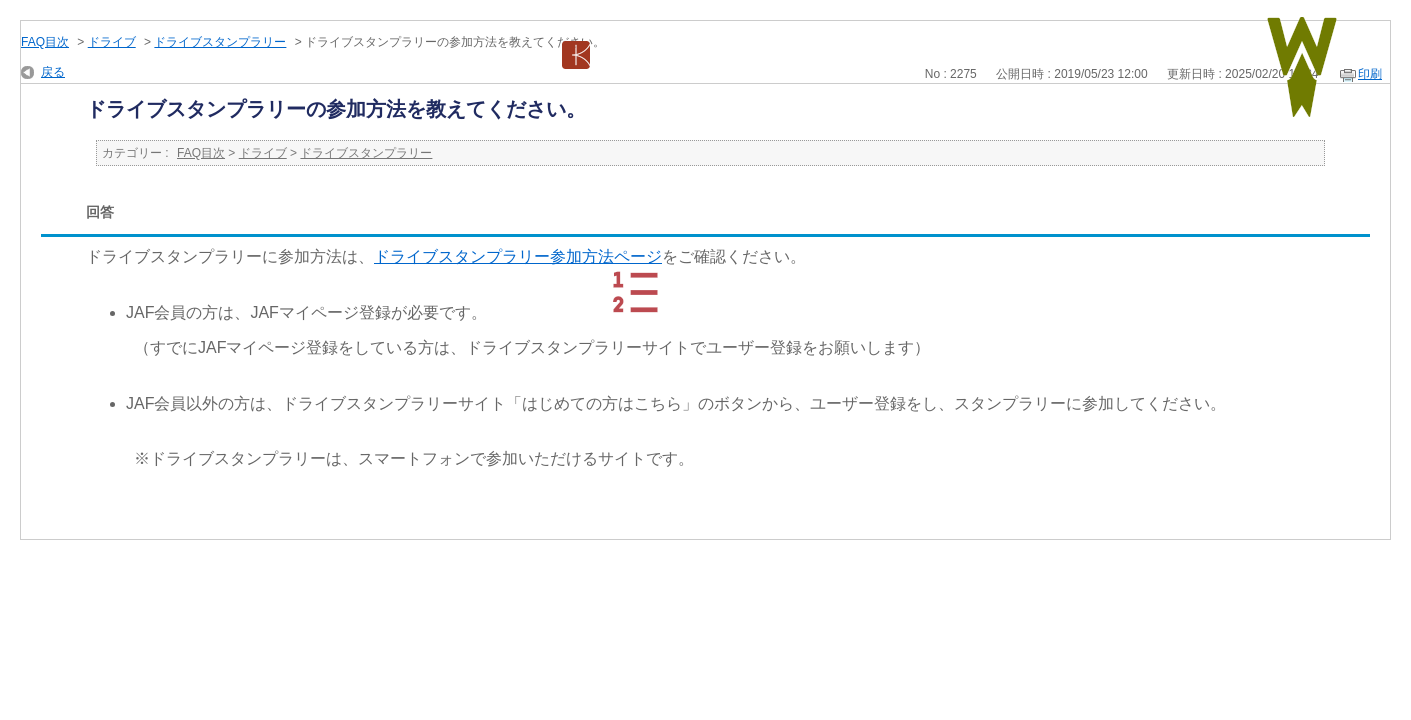 This screenshot has height=720, width=1411. I want to click on create a numbered list, so click(635, 292).